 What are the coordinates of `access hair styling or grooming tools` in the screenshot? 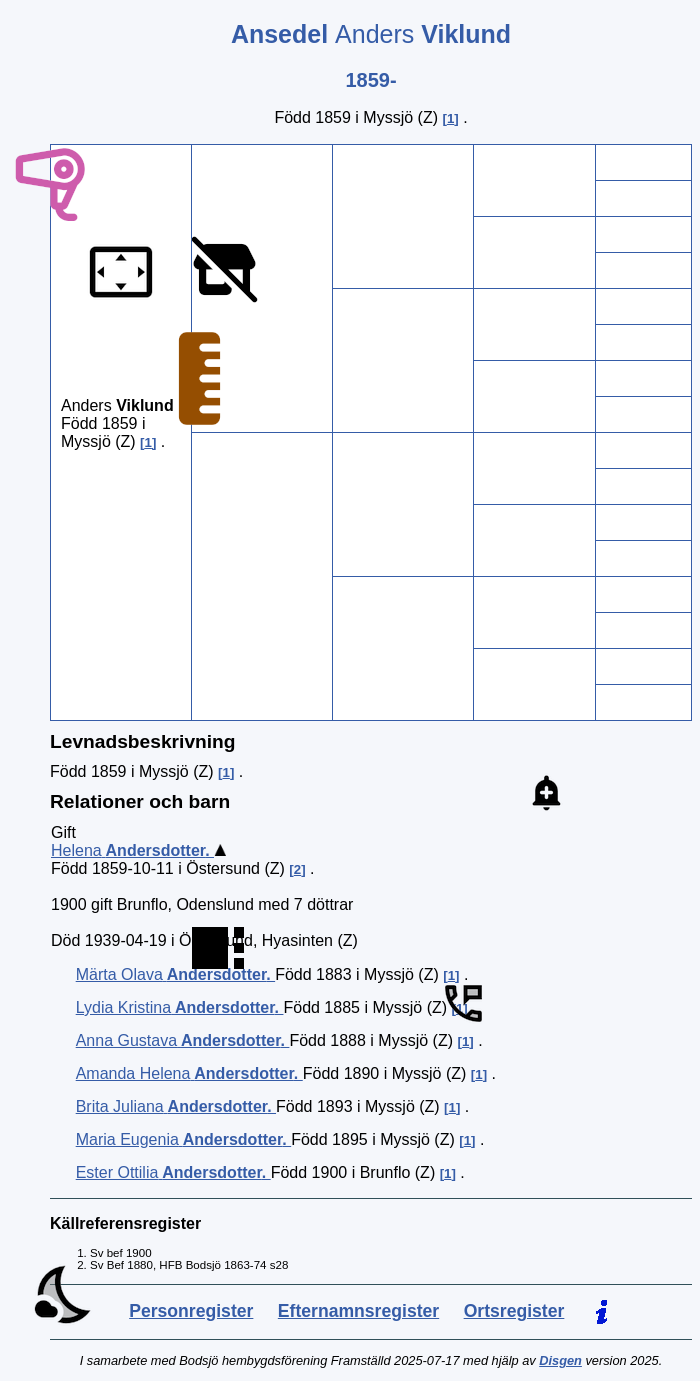 It's located at (51, 181).